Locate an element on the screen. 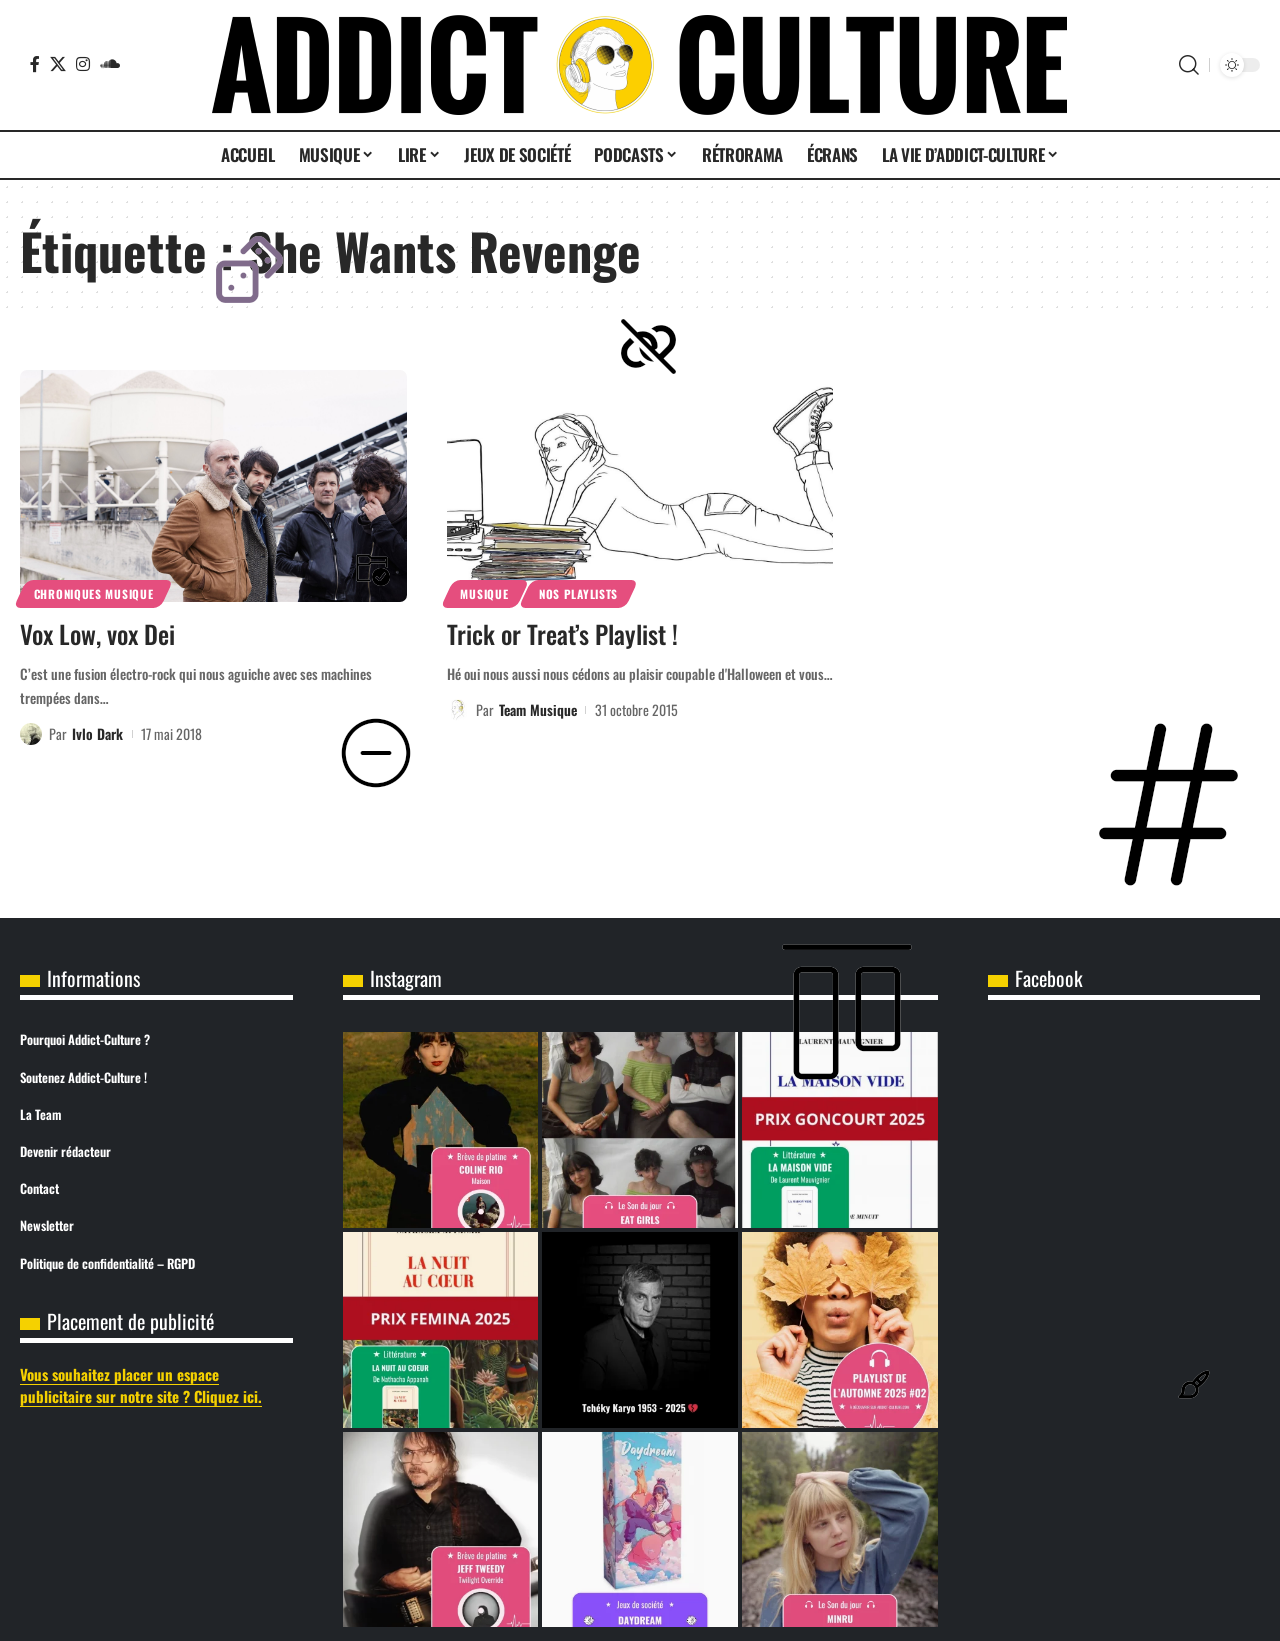  align selected objects to the top edge is located at coordinates (847, 1009).